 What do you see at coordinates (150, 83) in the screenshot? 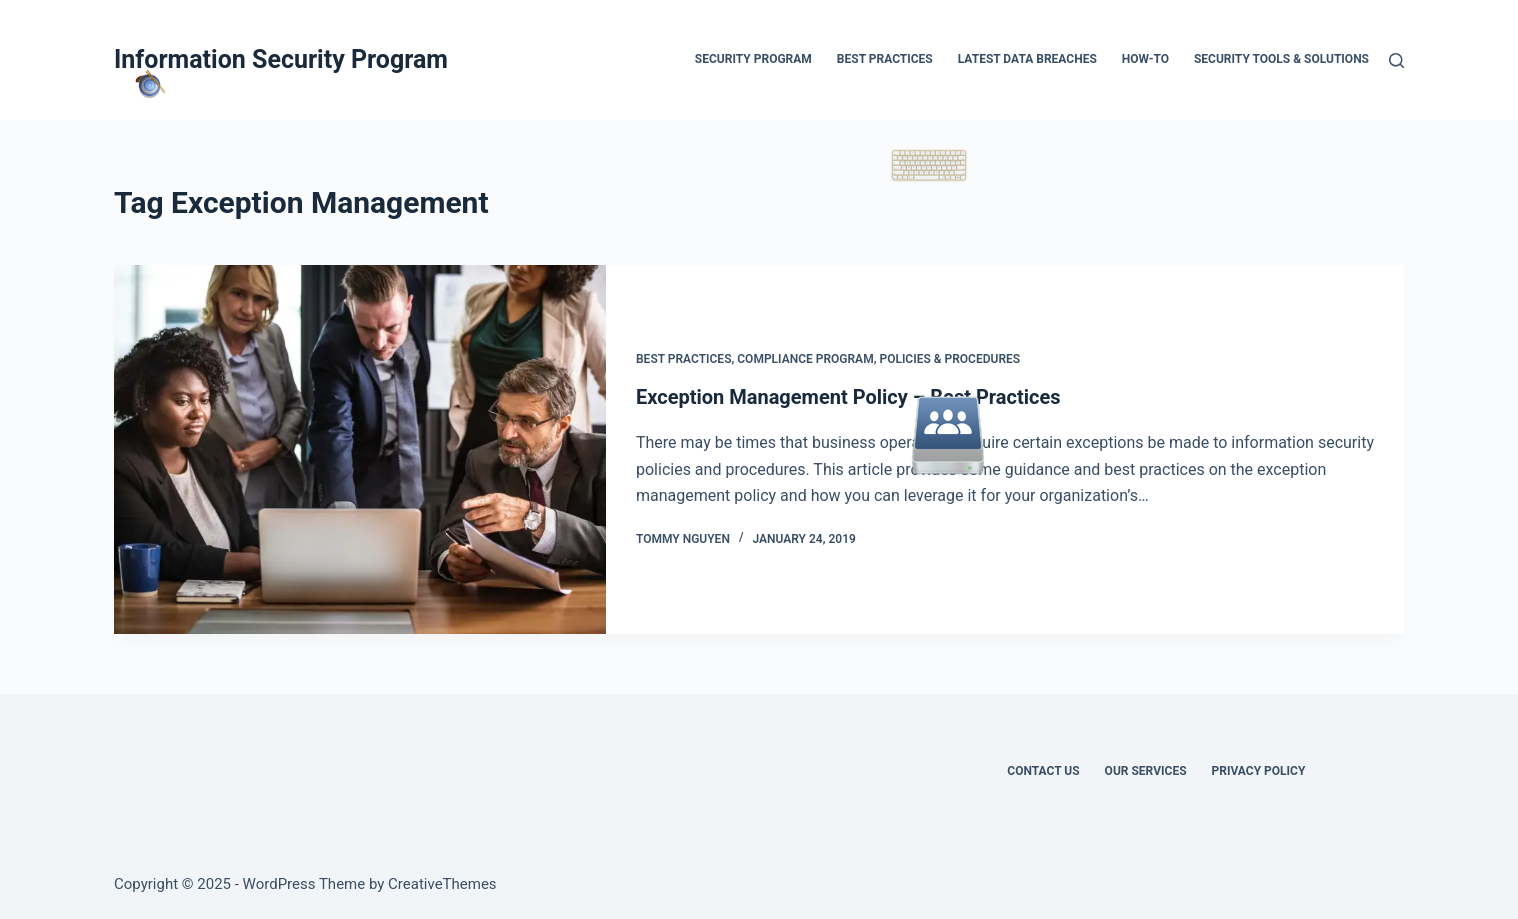
I see `sync services application icon` at bounding box center [150, 83].